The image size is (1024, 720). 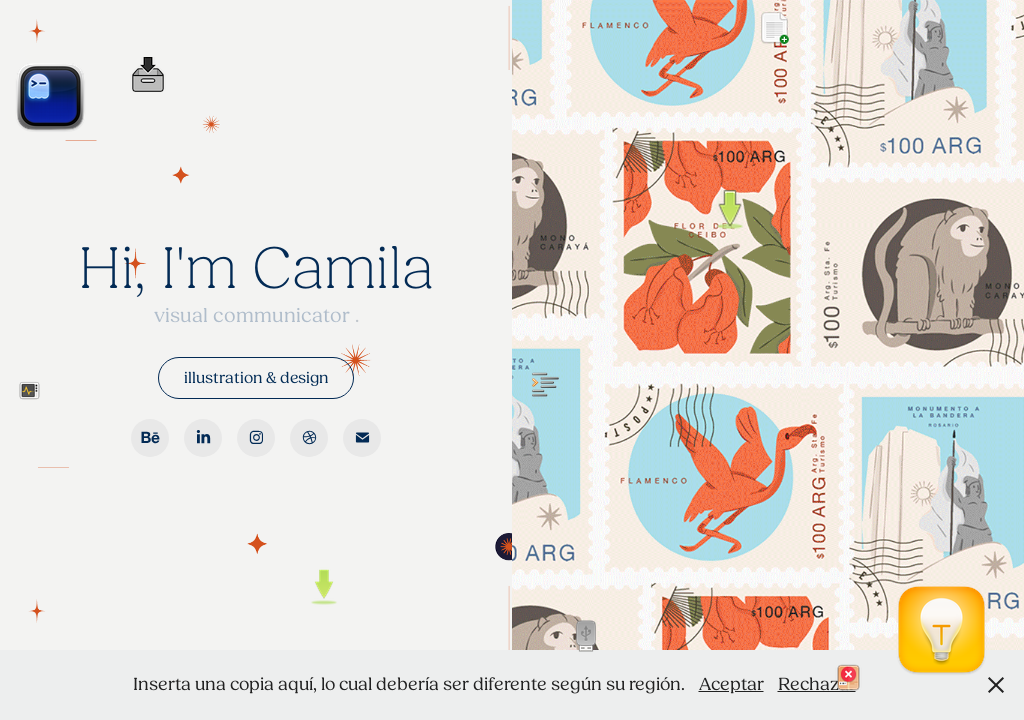 I want to click on open the Tips app for helpful hints and tutorials, so click(x=941, y=629).